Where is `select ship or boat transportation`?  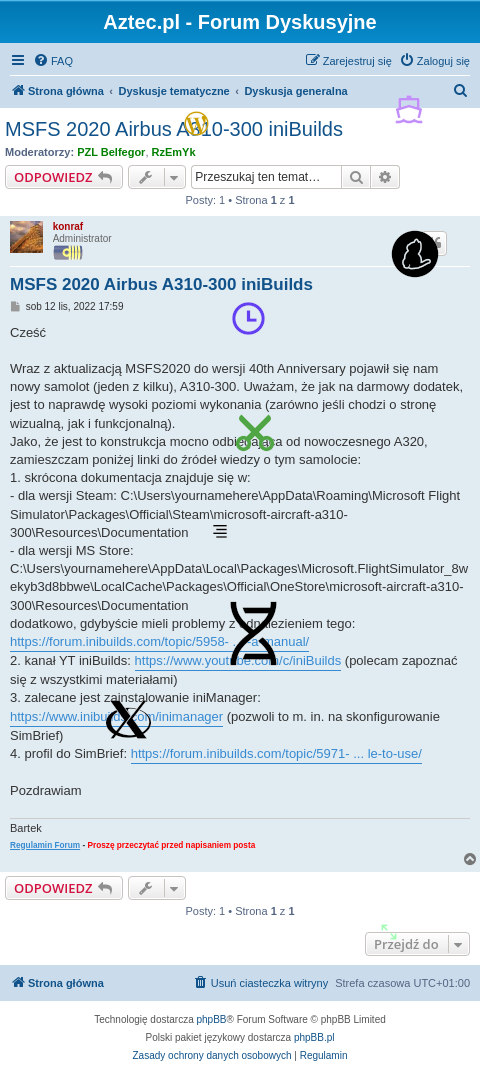
select ship or boat transportation is located at coordinates (409, 110).